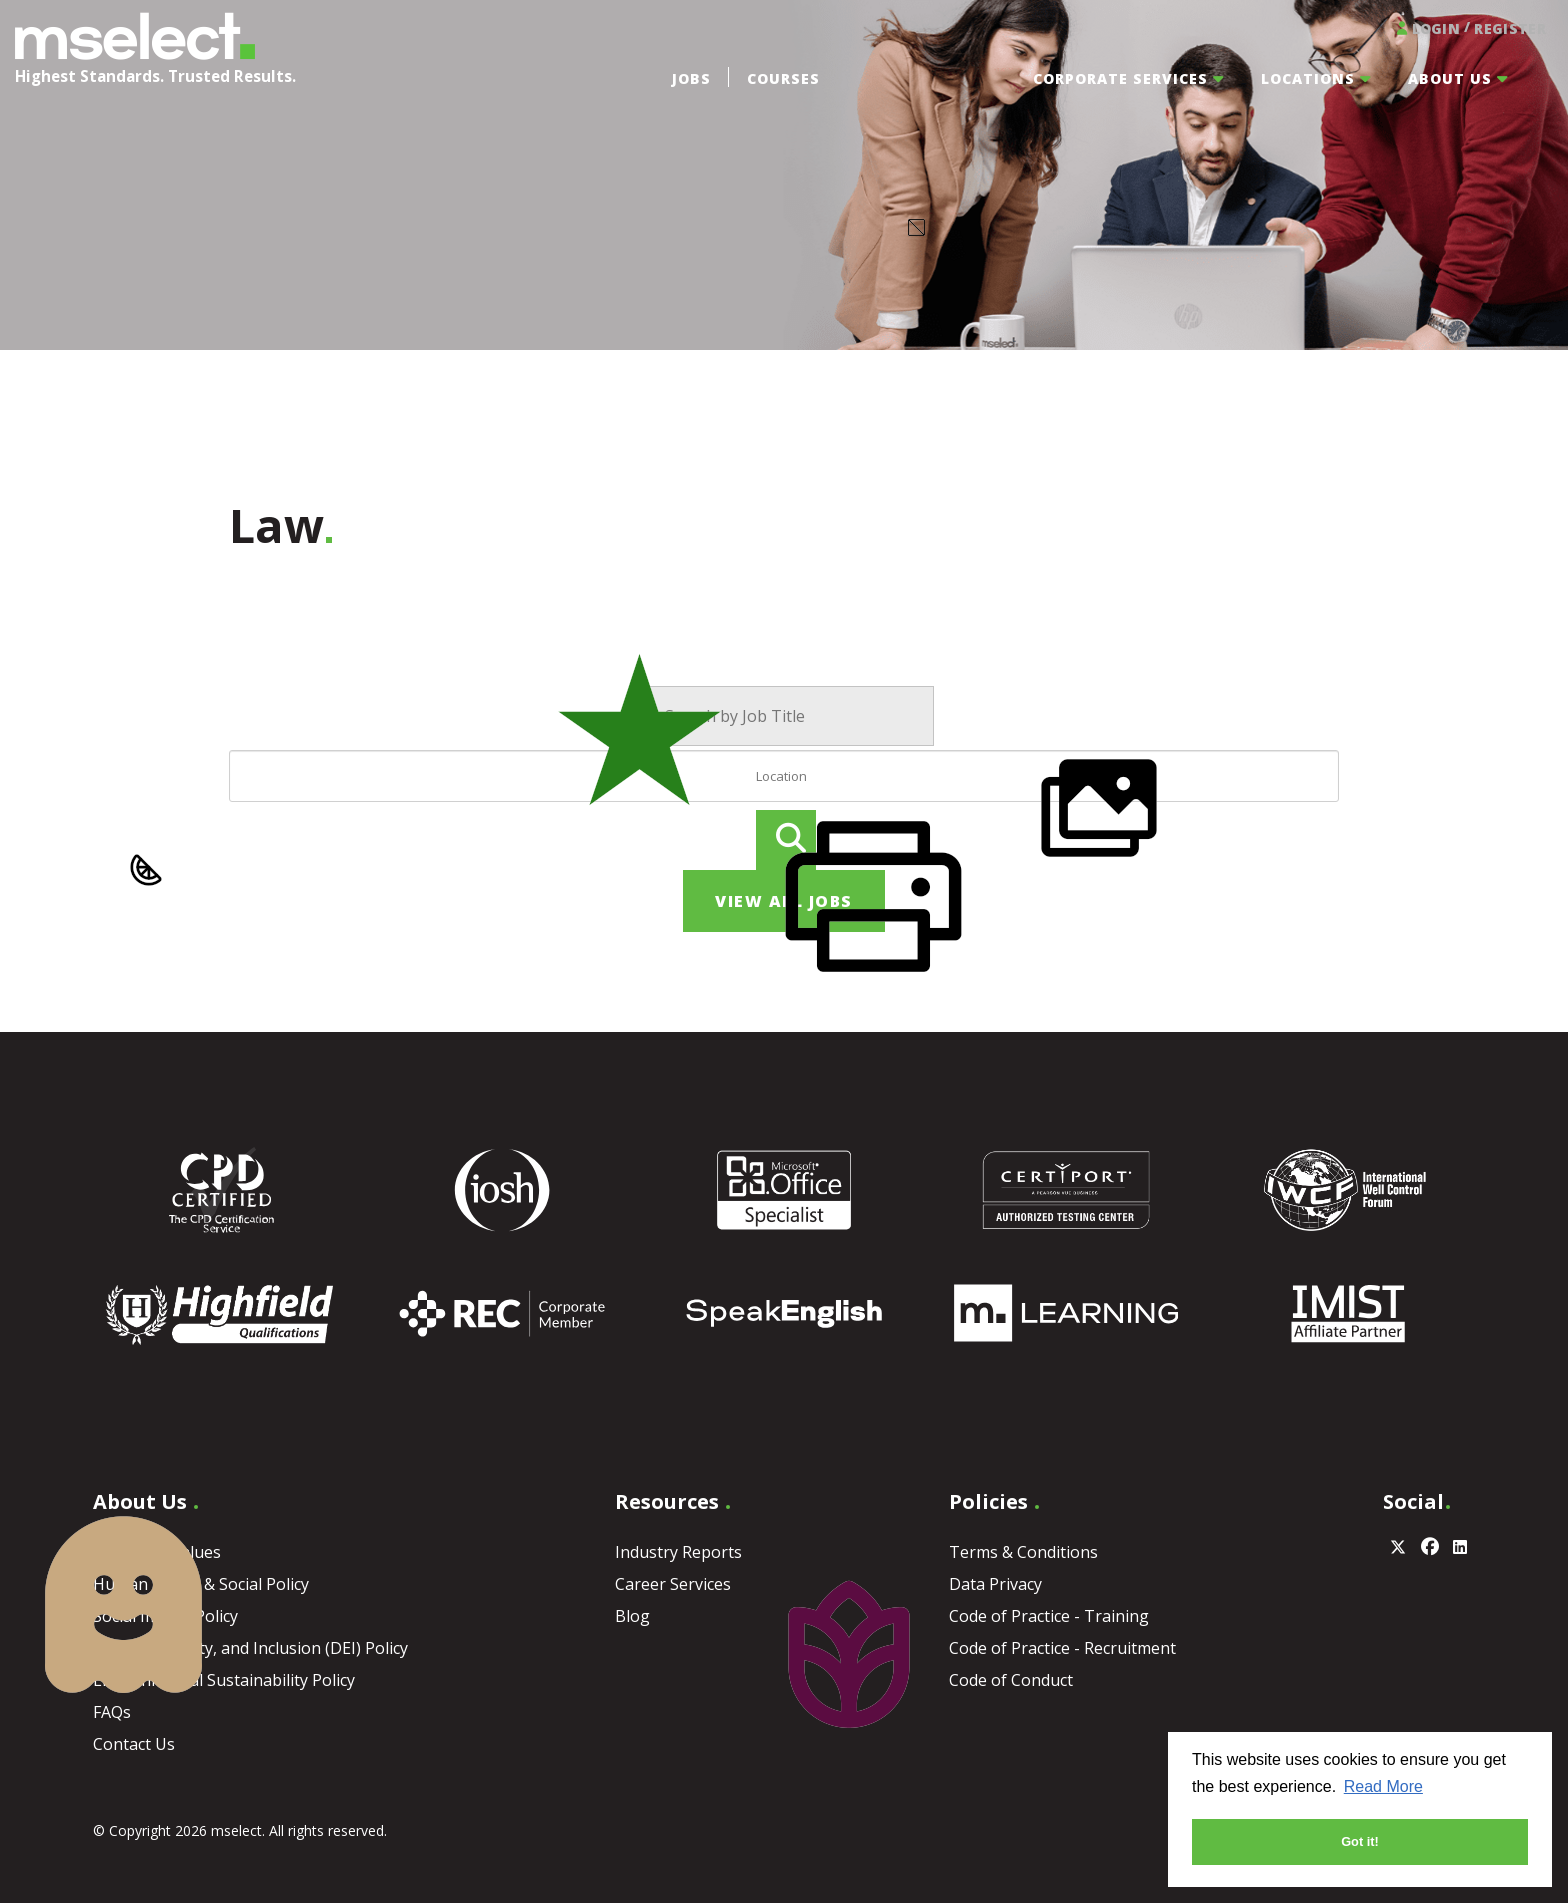  I want to click on print the current document, so click(873, 896).